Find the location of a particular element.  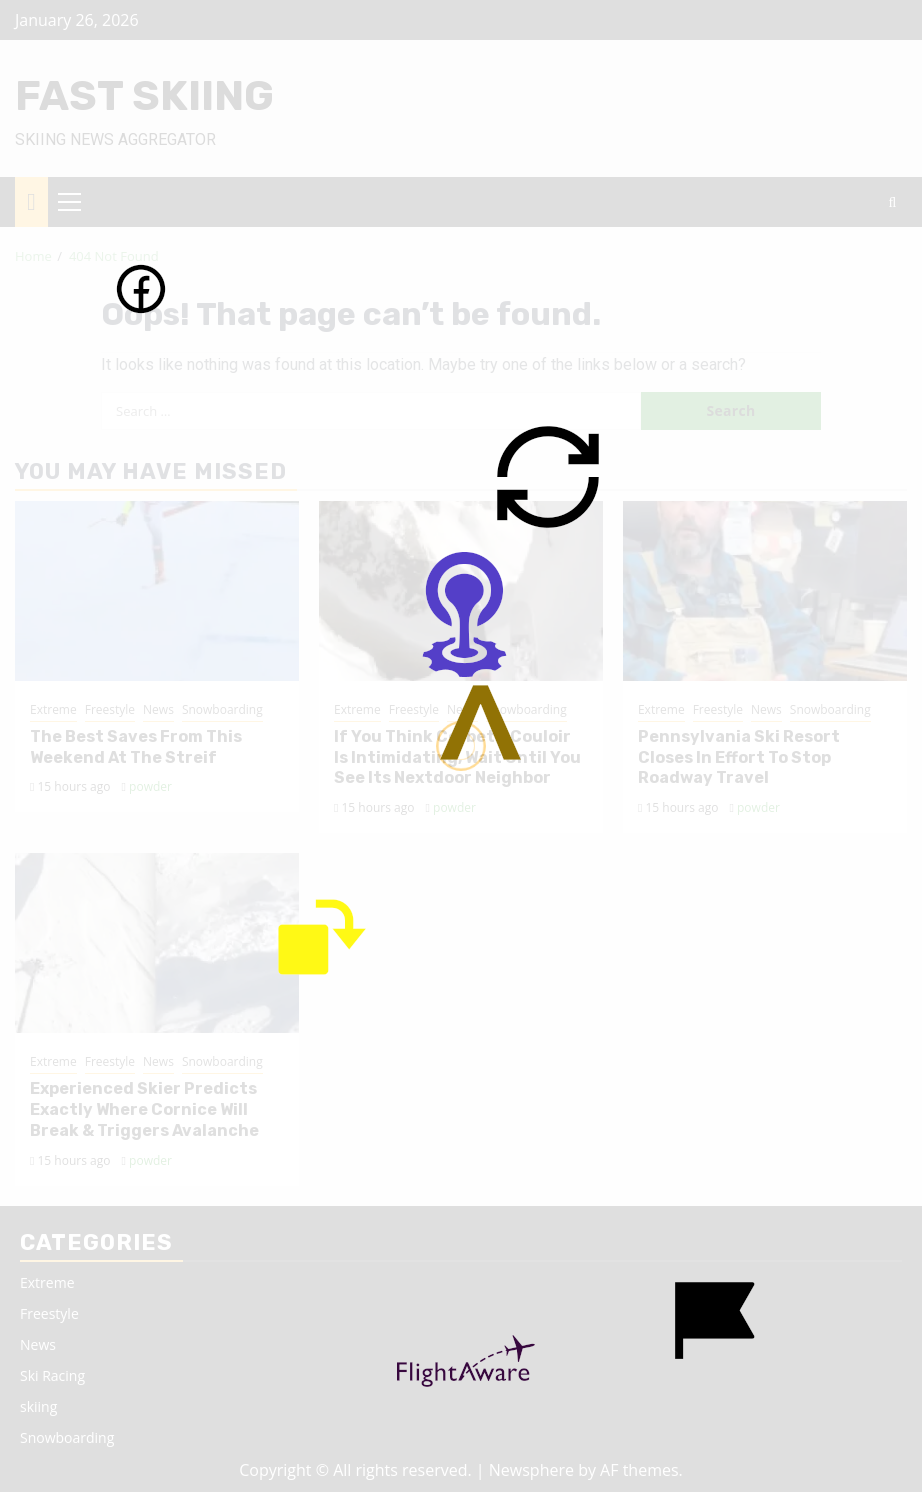

repeat or loop content continuously is located at coordinates (548, 477).